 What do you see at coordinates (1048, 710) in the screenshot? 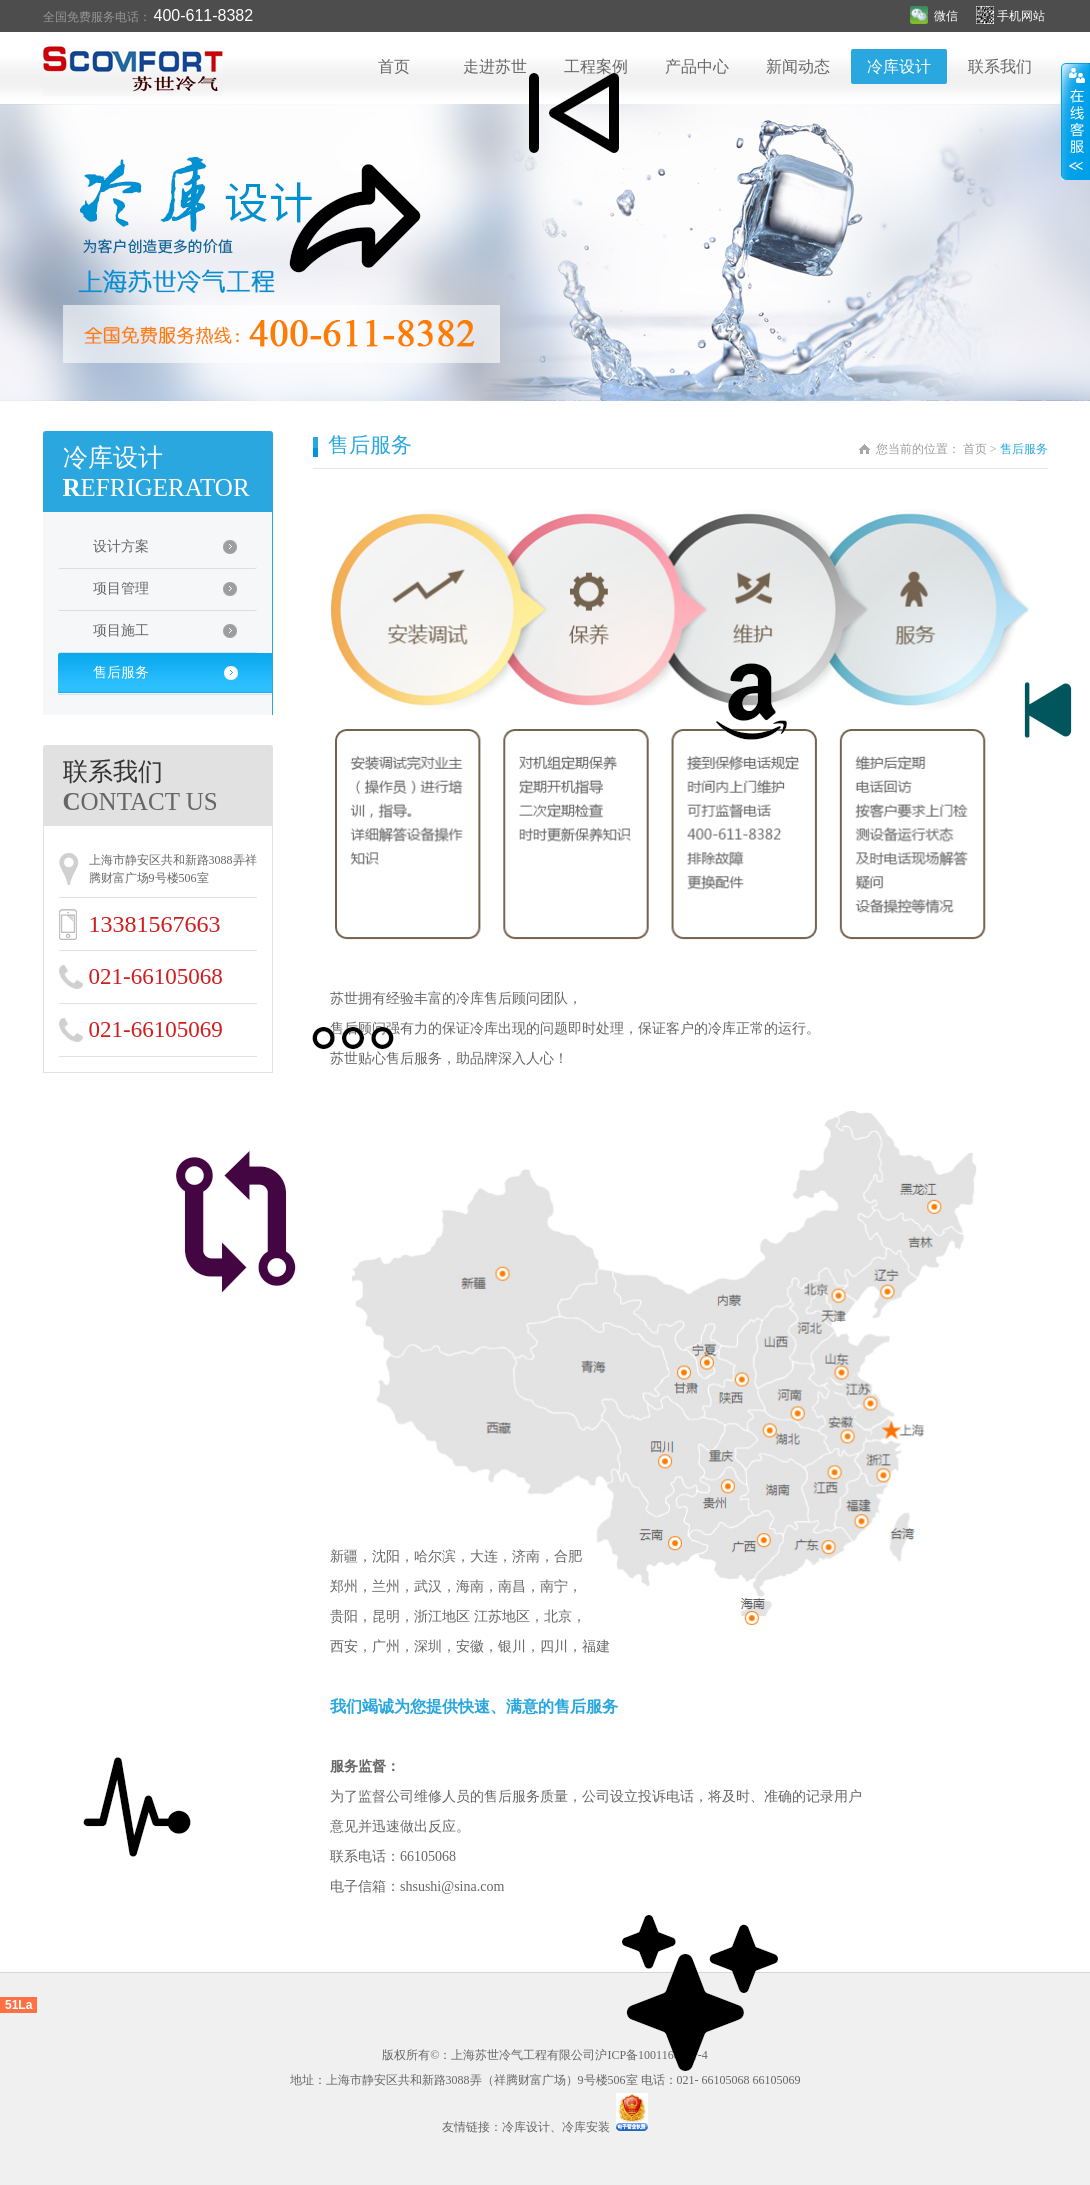
I see `skip to the previous track` at bounding box center [1048, 710].